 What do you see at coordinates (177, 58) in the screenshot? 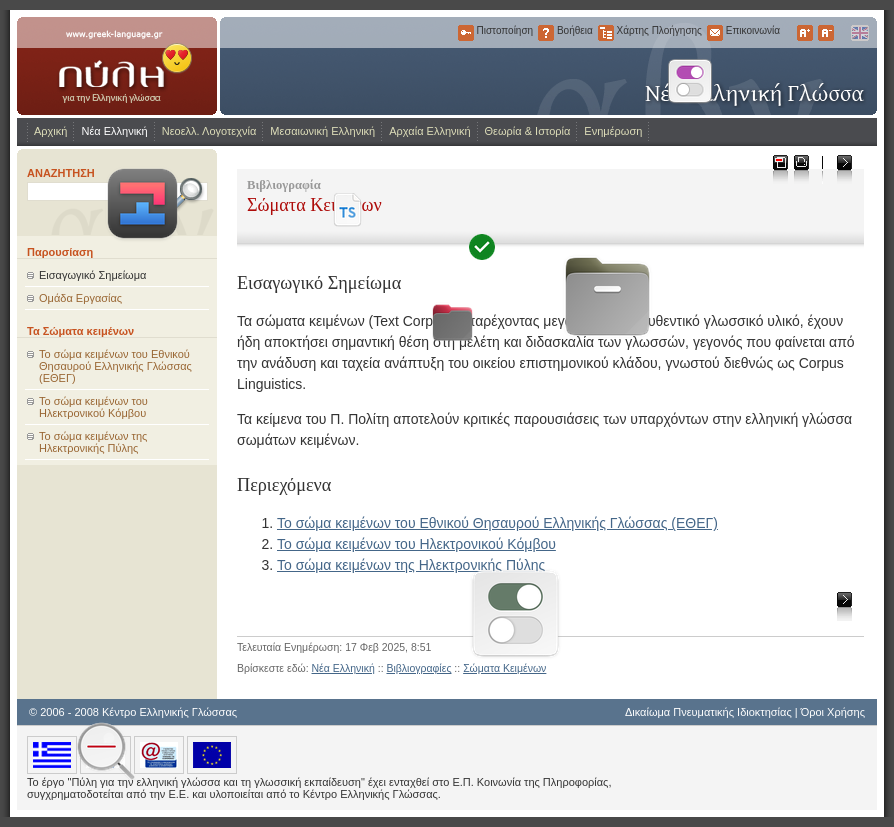
I see `open the Socialize messaging app` at bounding box center [177, 58].